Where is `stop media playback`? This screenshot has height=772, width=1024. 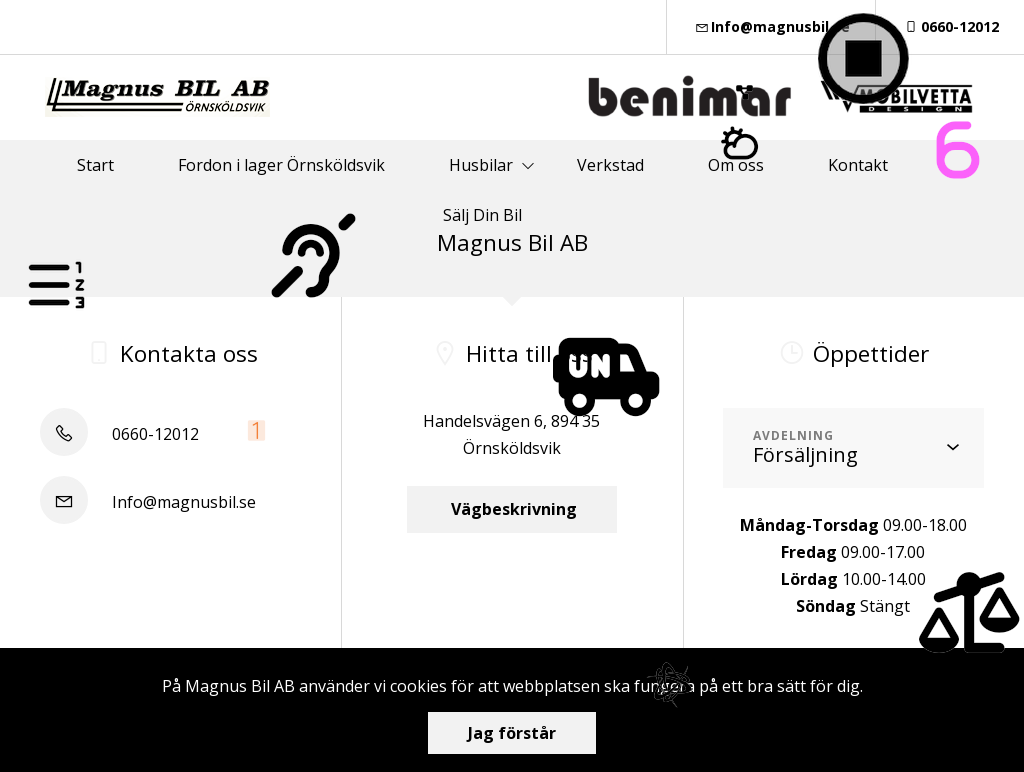 stop media playback is located at coordinates (863, 58).